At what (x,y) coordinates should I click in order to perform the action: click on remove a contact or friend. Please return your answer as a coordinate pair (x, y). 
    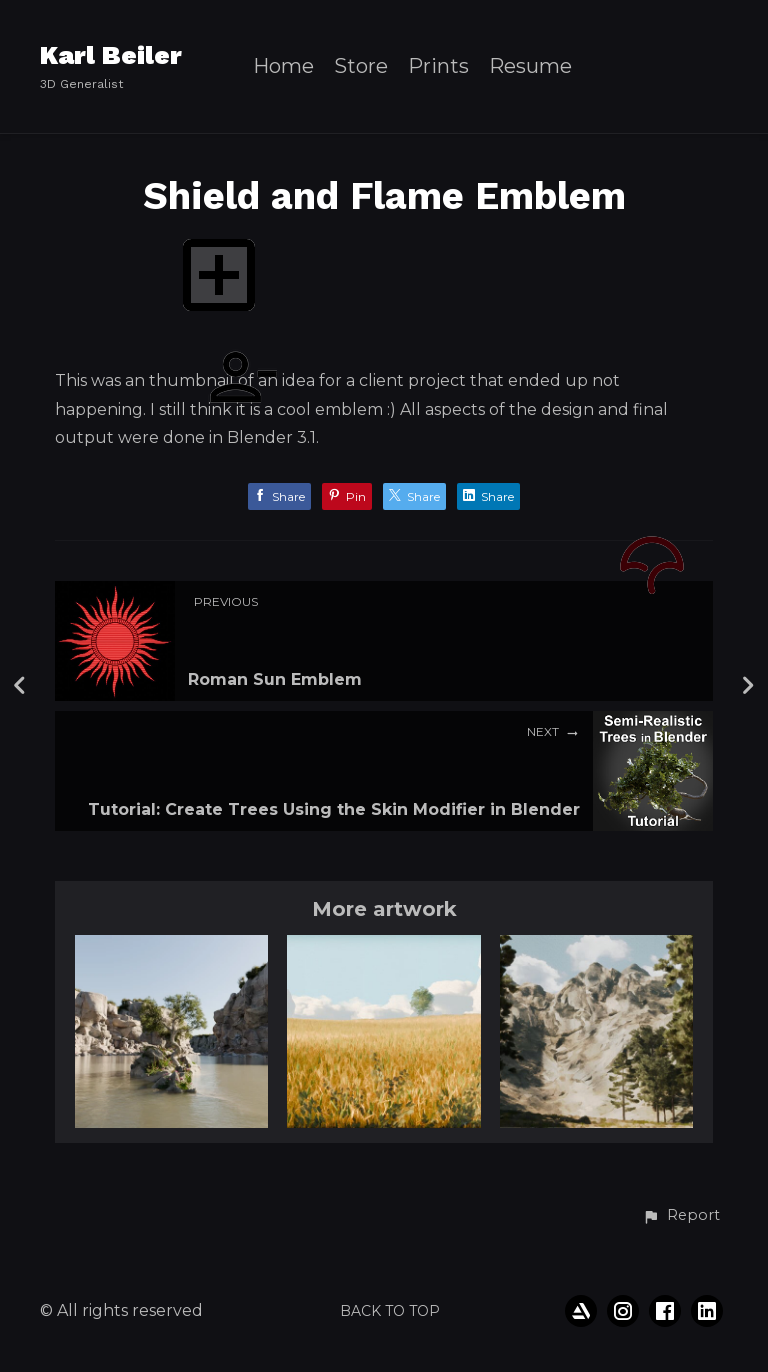
    Looking at the image, I should click on (242, 377).